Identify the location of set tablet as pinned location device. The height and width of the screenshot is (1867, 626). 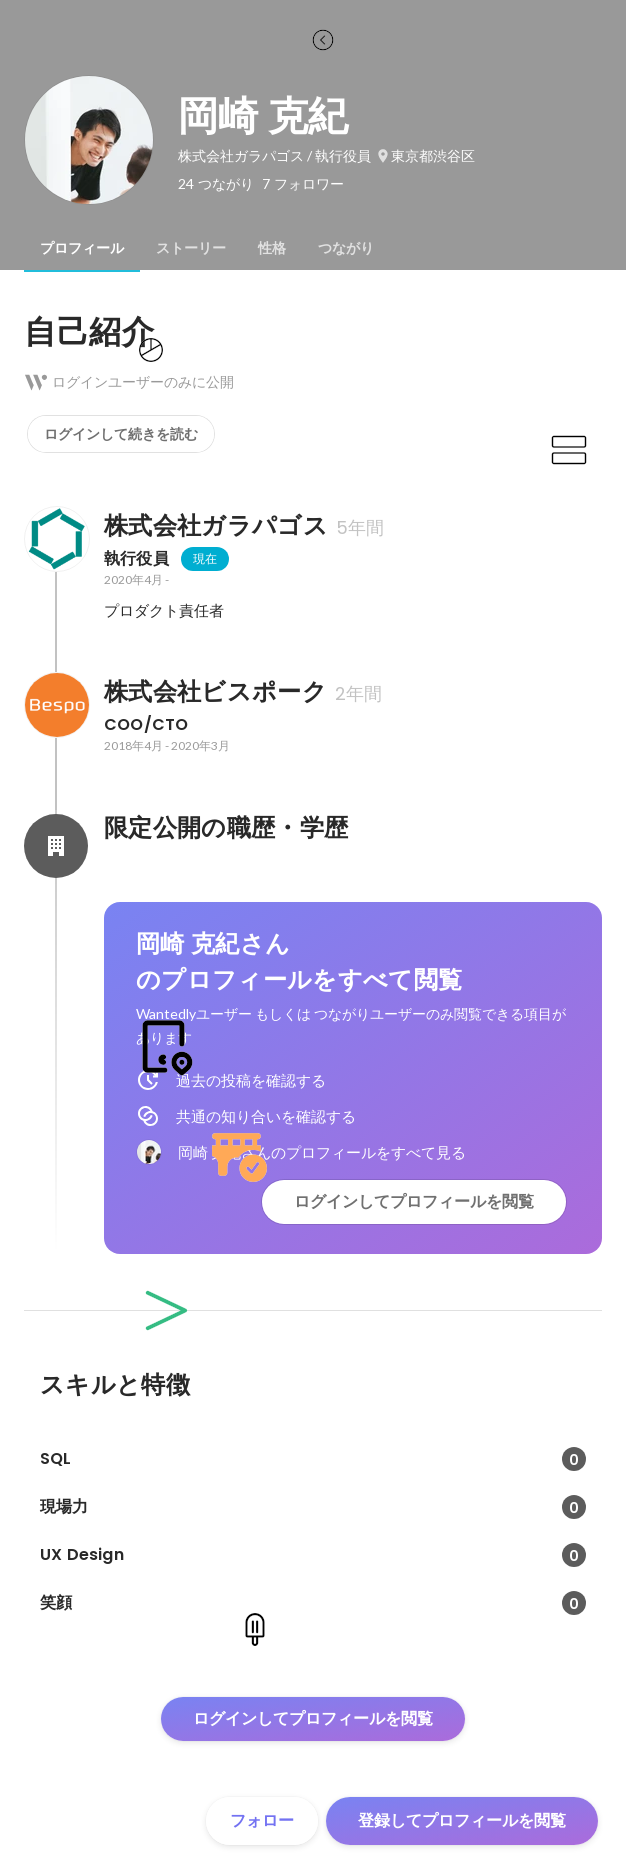
(163, 1046).